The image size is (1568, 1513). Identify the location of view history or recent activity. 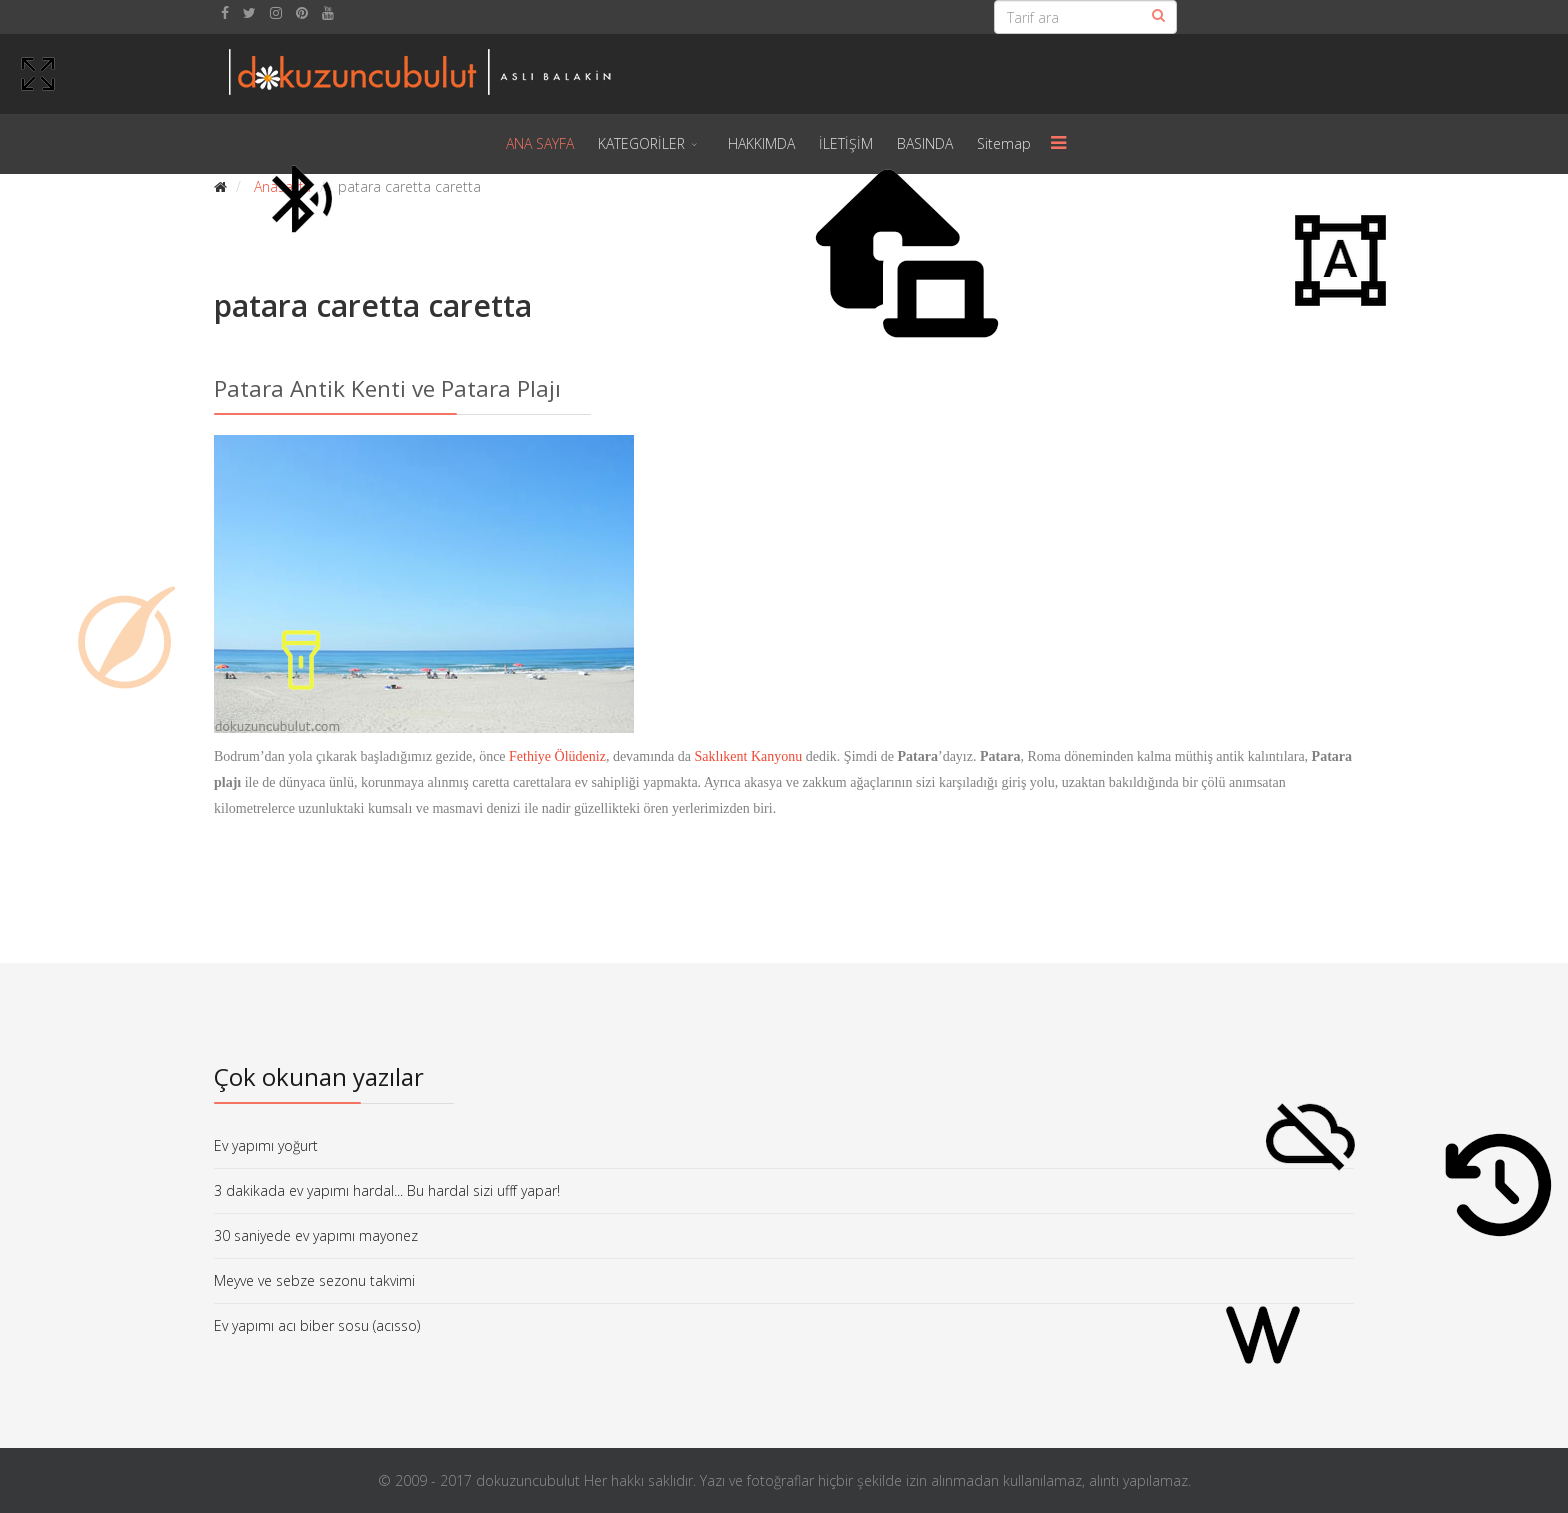
(1500, 1185).